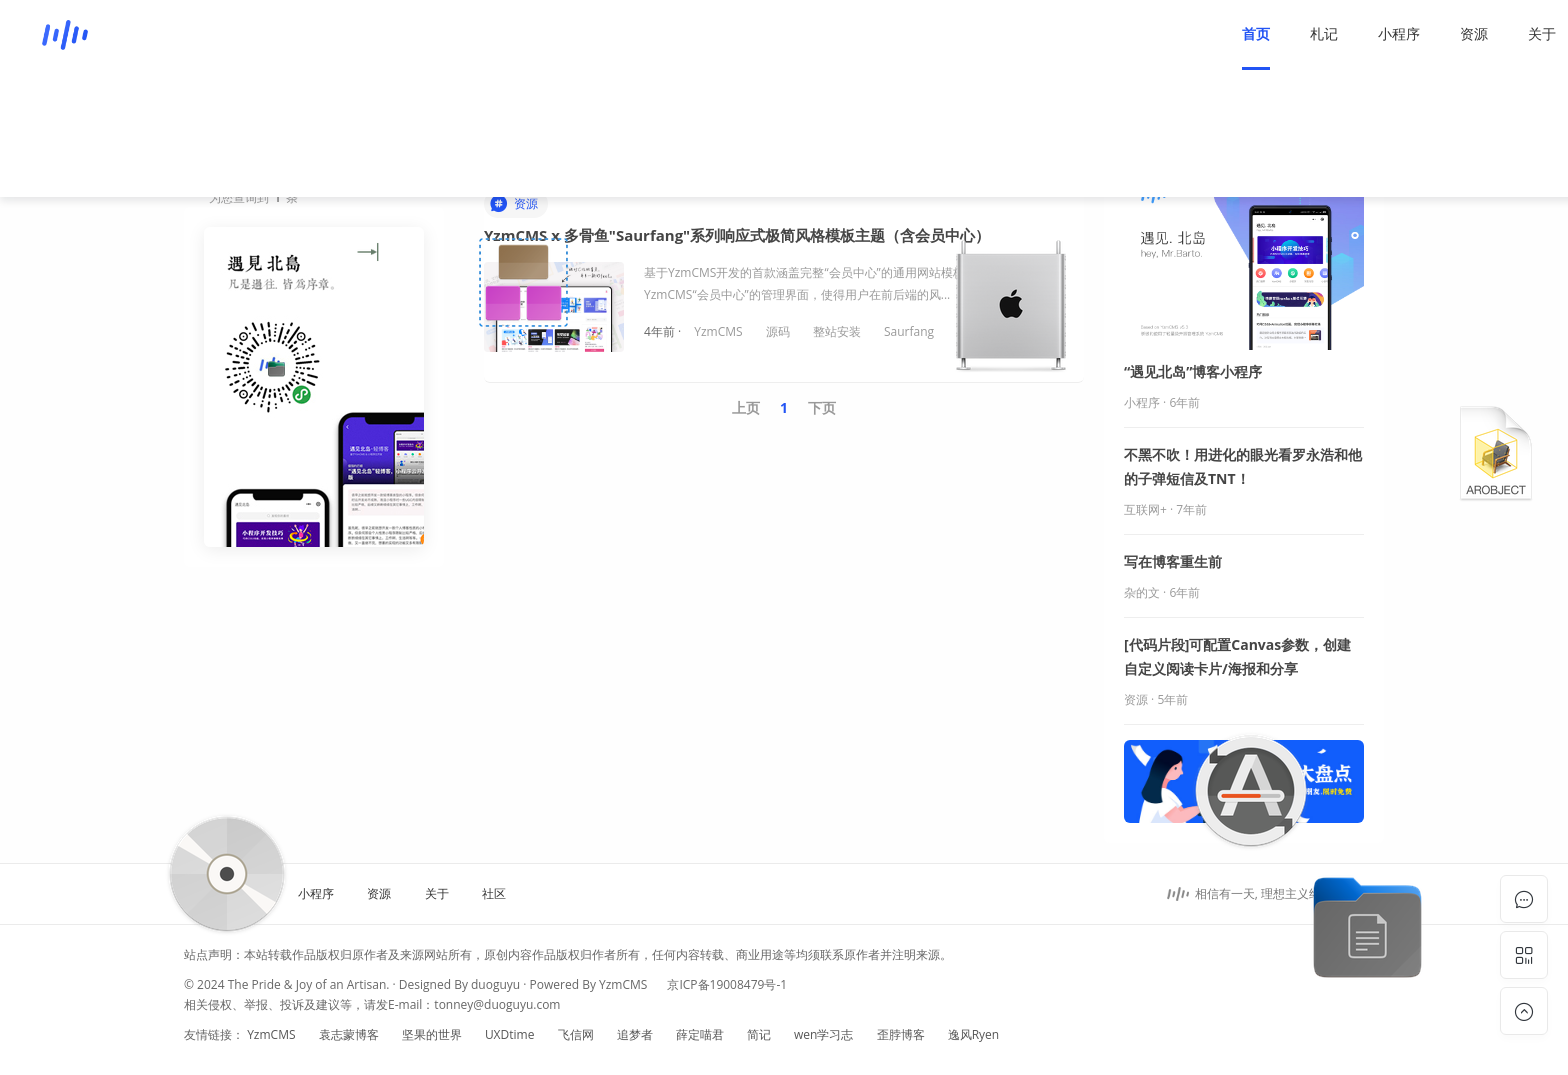  Describe the element at coordinates (1172, 154) in the screenshot. I see `access your favorites folder in the media library` at that location.